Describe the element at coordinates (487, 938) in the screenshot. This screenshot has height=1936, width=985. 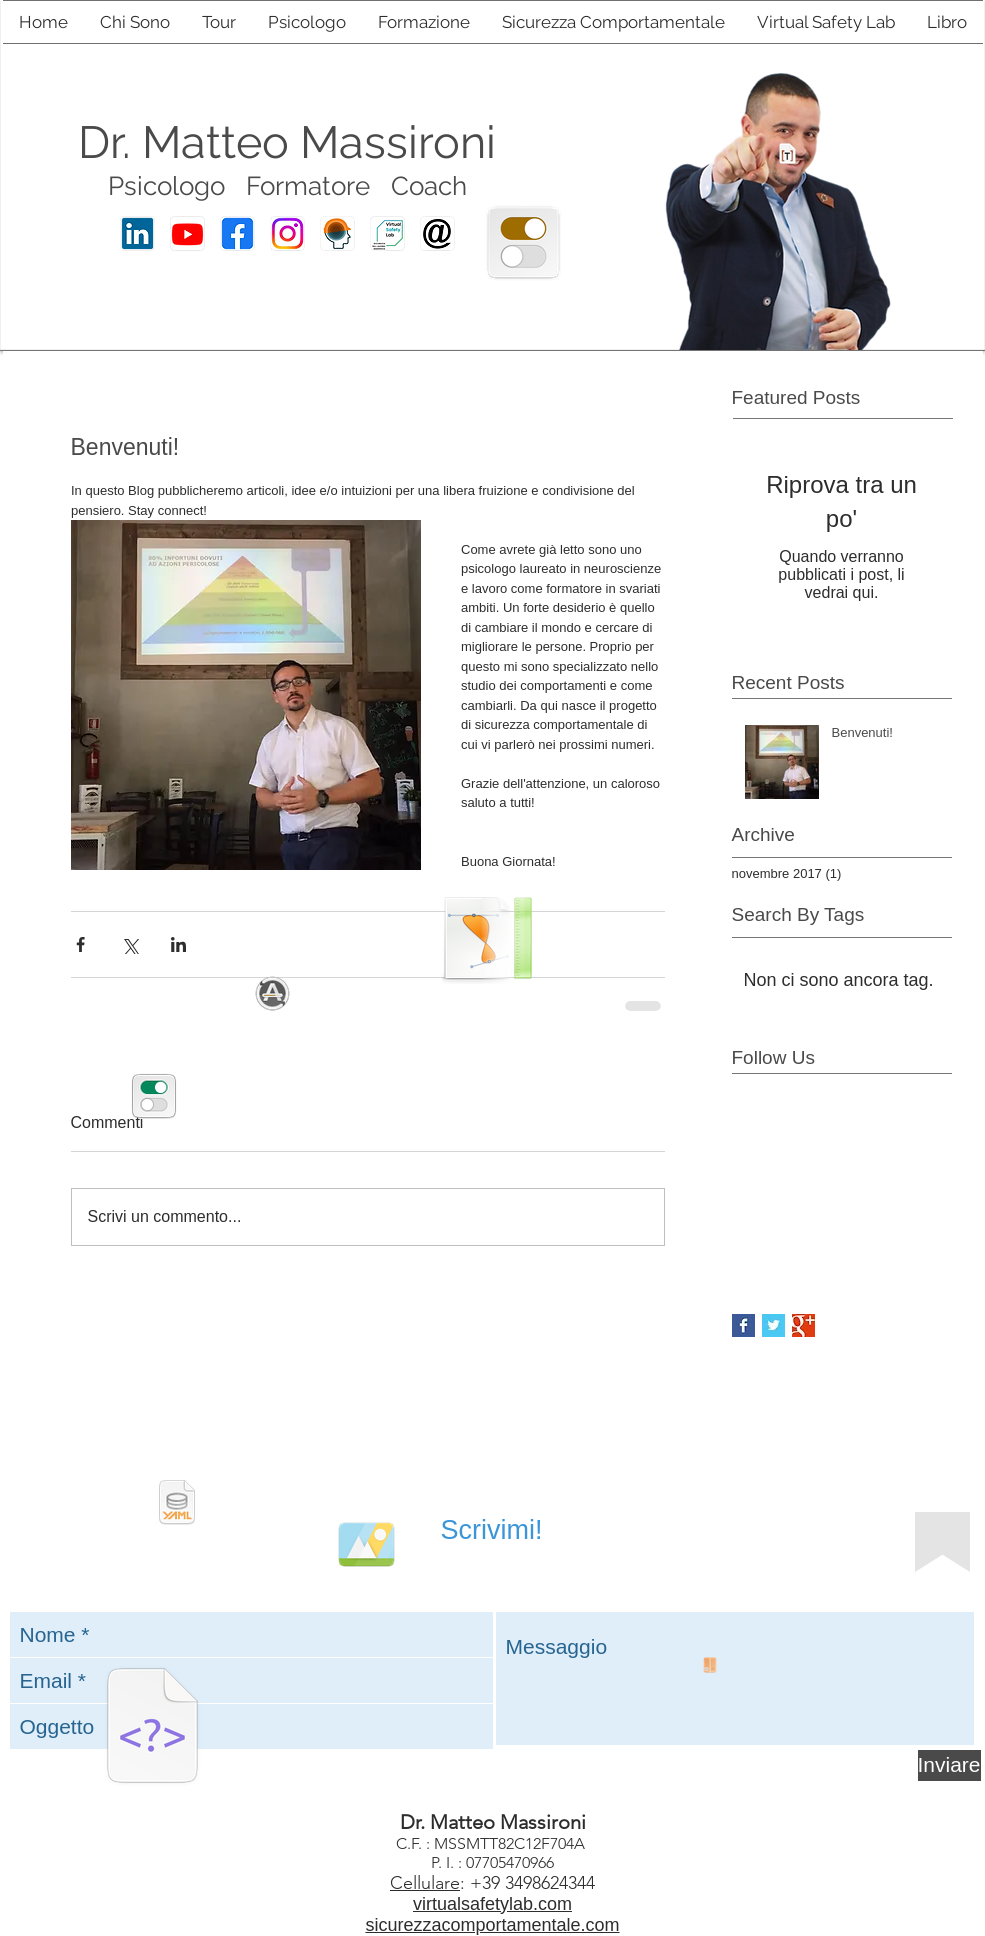
I see `a vector drawing or illustration template file` at that location.